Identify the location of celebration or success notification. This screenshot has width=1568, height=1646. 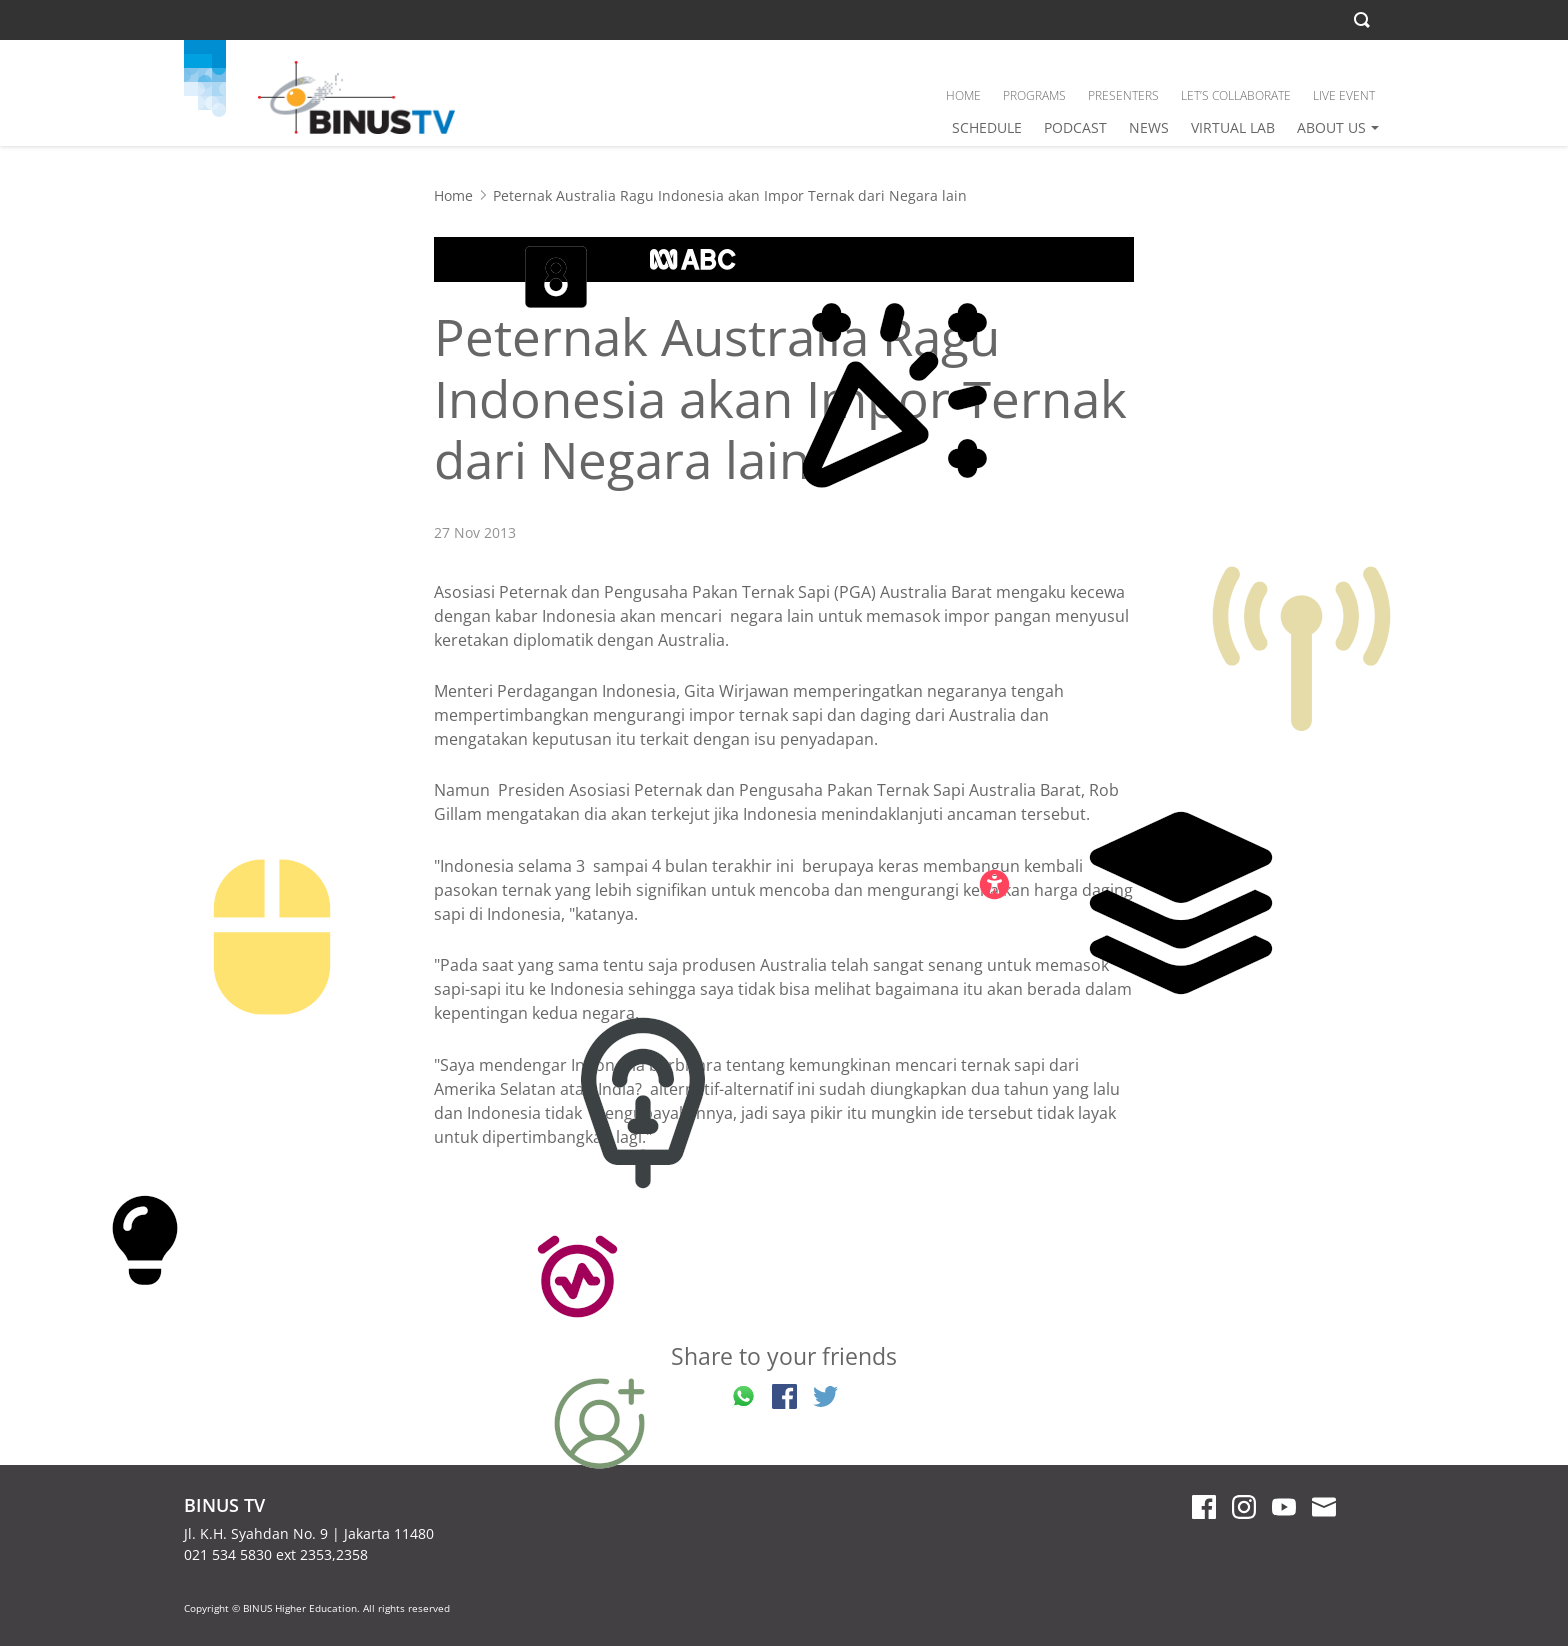
(899, 390).